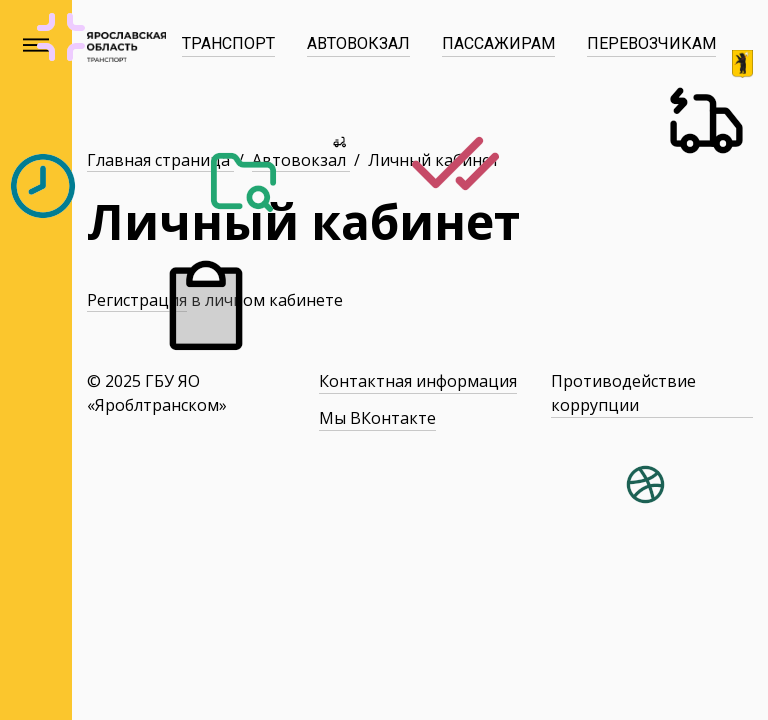  I want to click on select electric vehicle delivery option, so click(706, 120).